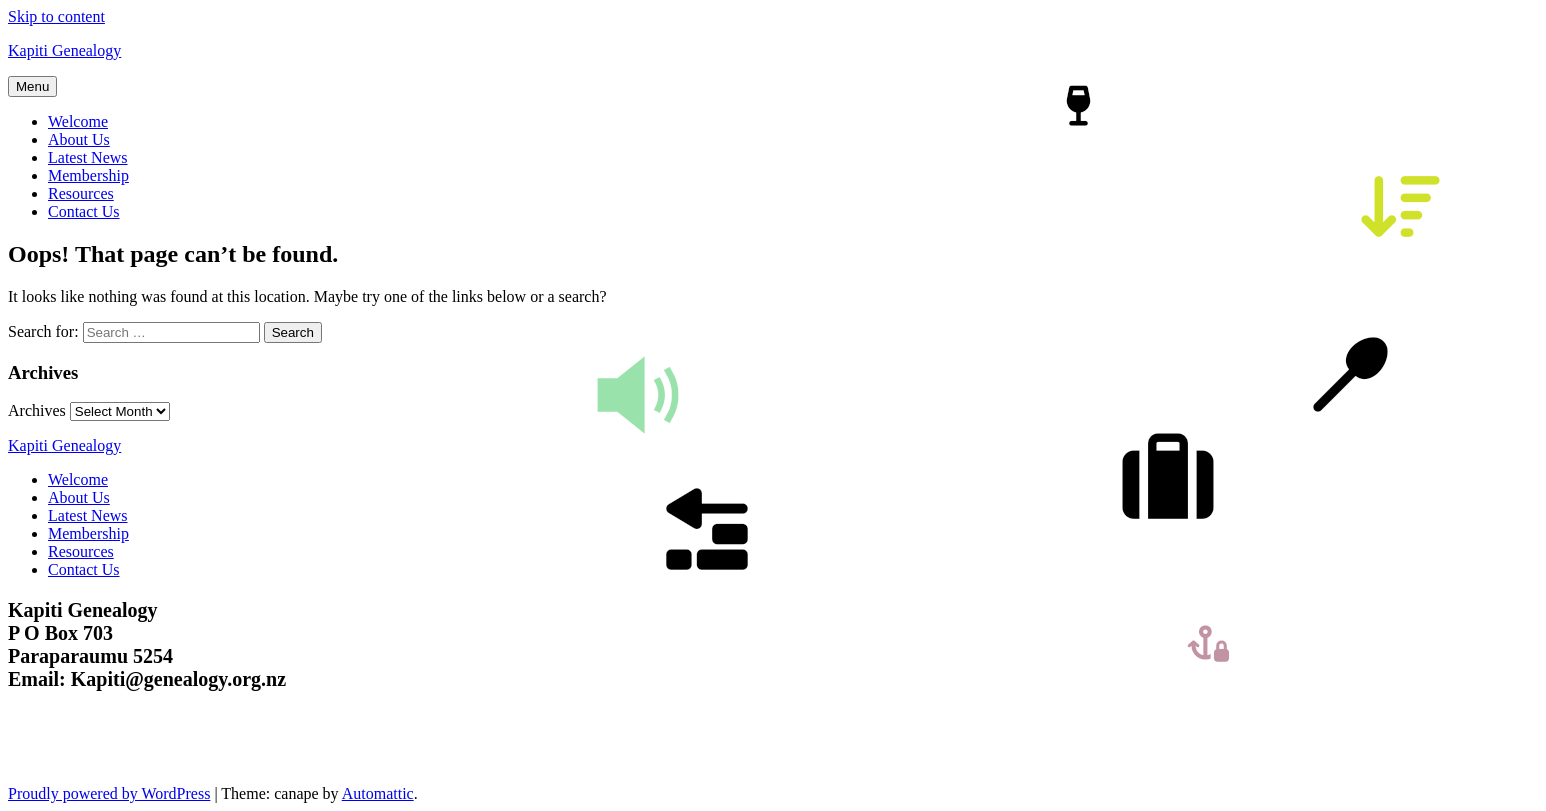 The image size is (1546, 811). I want to click on access food or dining options, so click(1350, 374).